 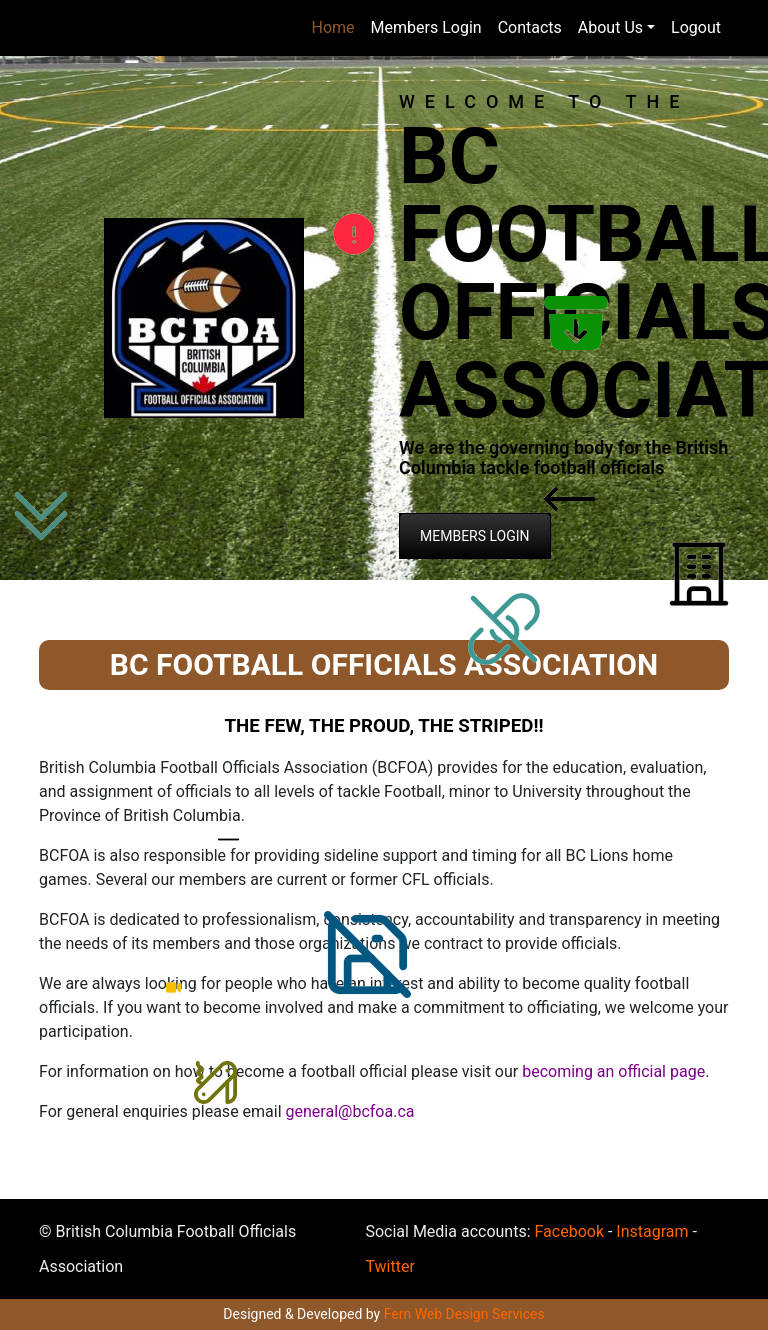 I want to click on access multi-tool or utility functions, so click(x=215, y=1082).